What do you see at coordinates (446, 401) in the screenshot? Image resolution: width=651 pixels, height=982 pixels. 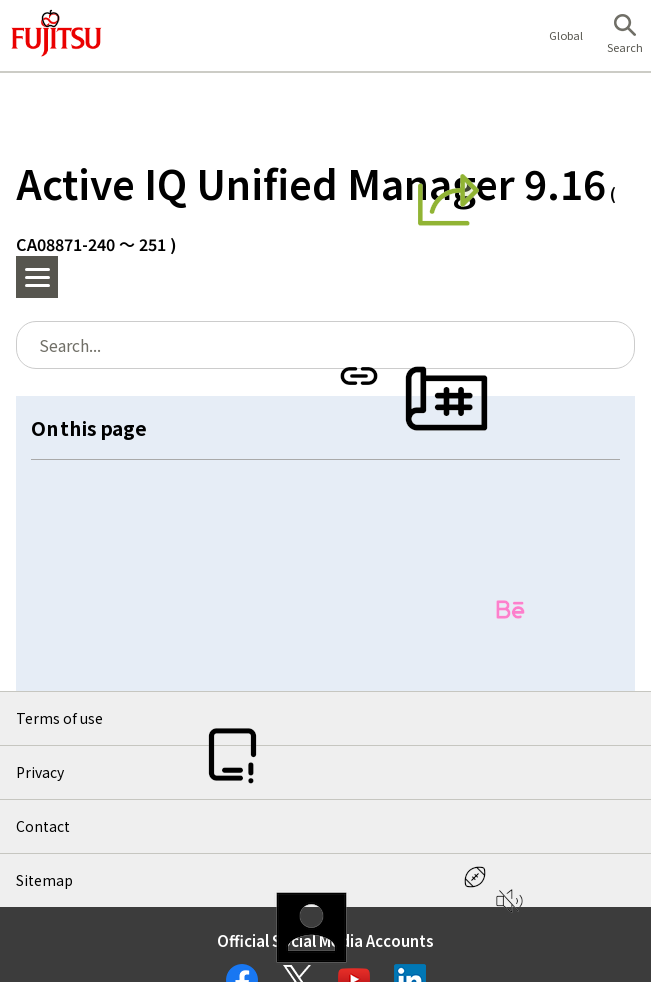 I see `view project blueprints or technical plans` at bounding box center [446, 401].